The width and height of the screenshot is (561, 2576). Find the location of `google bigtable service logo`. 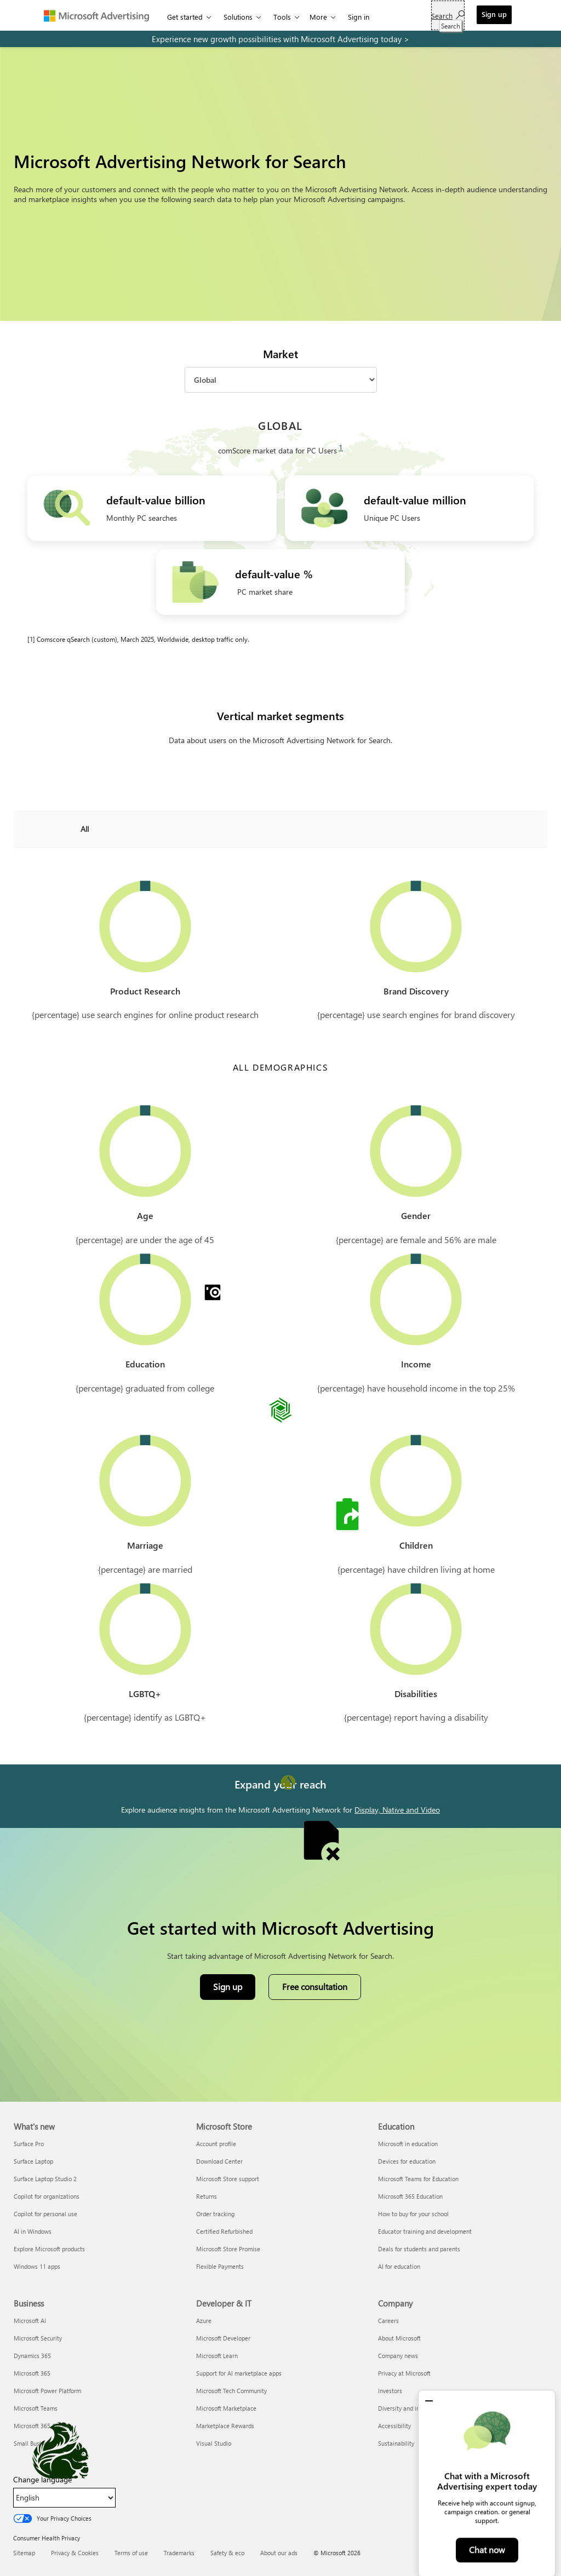

google bigtable service logo is located at coordinates (280, 1410).